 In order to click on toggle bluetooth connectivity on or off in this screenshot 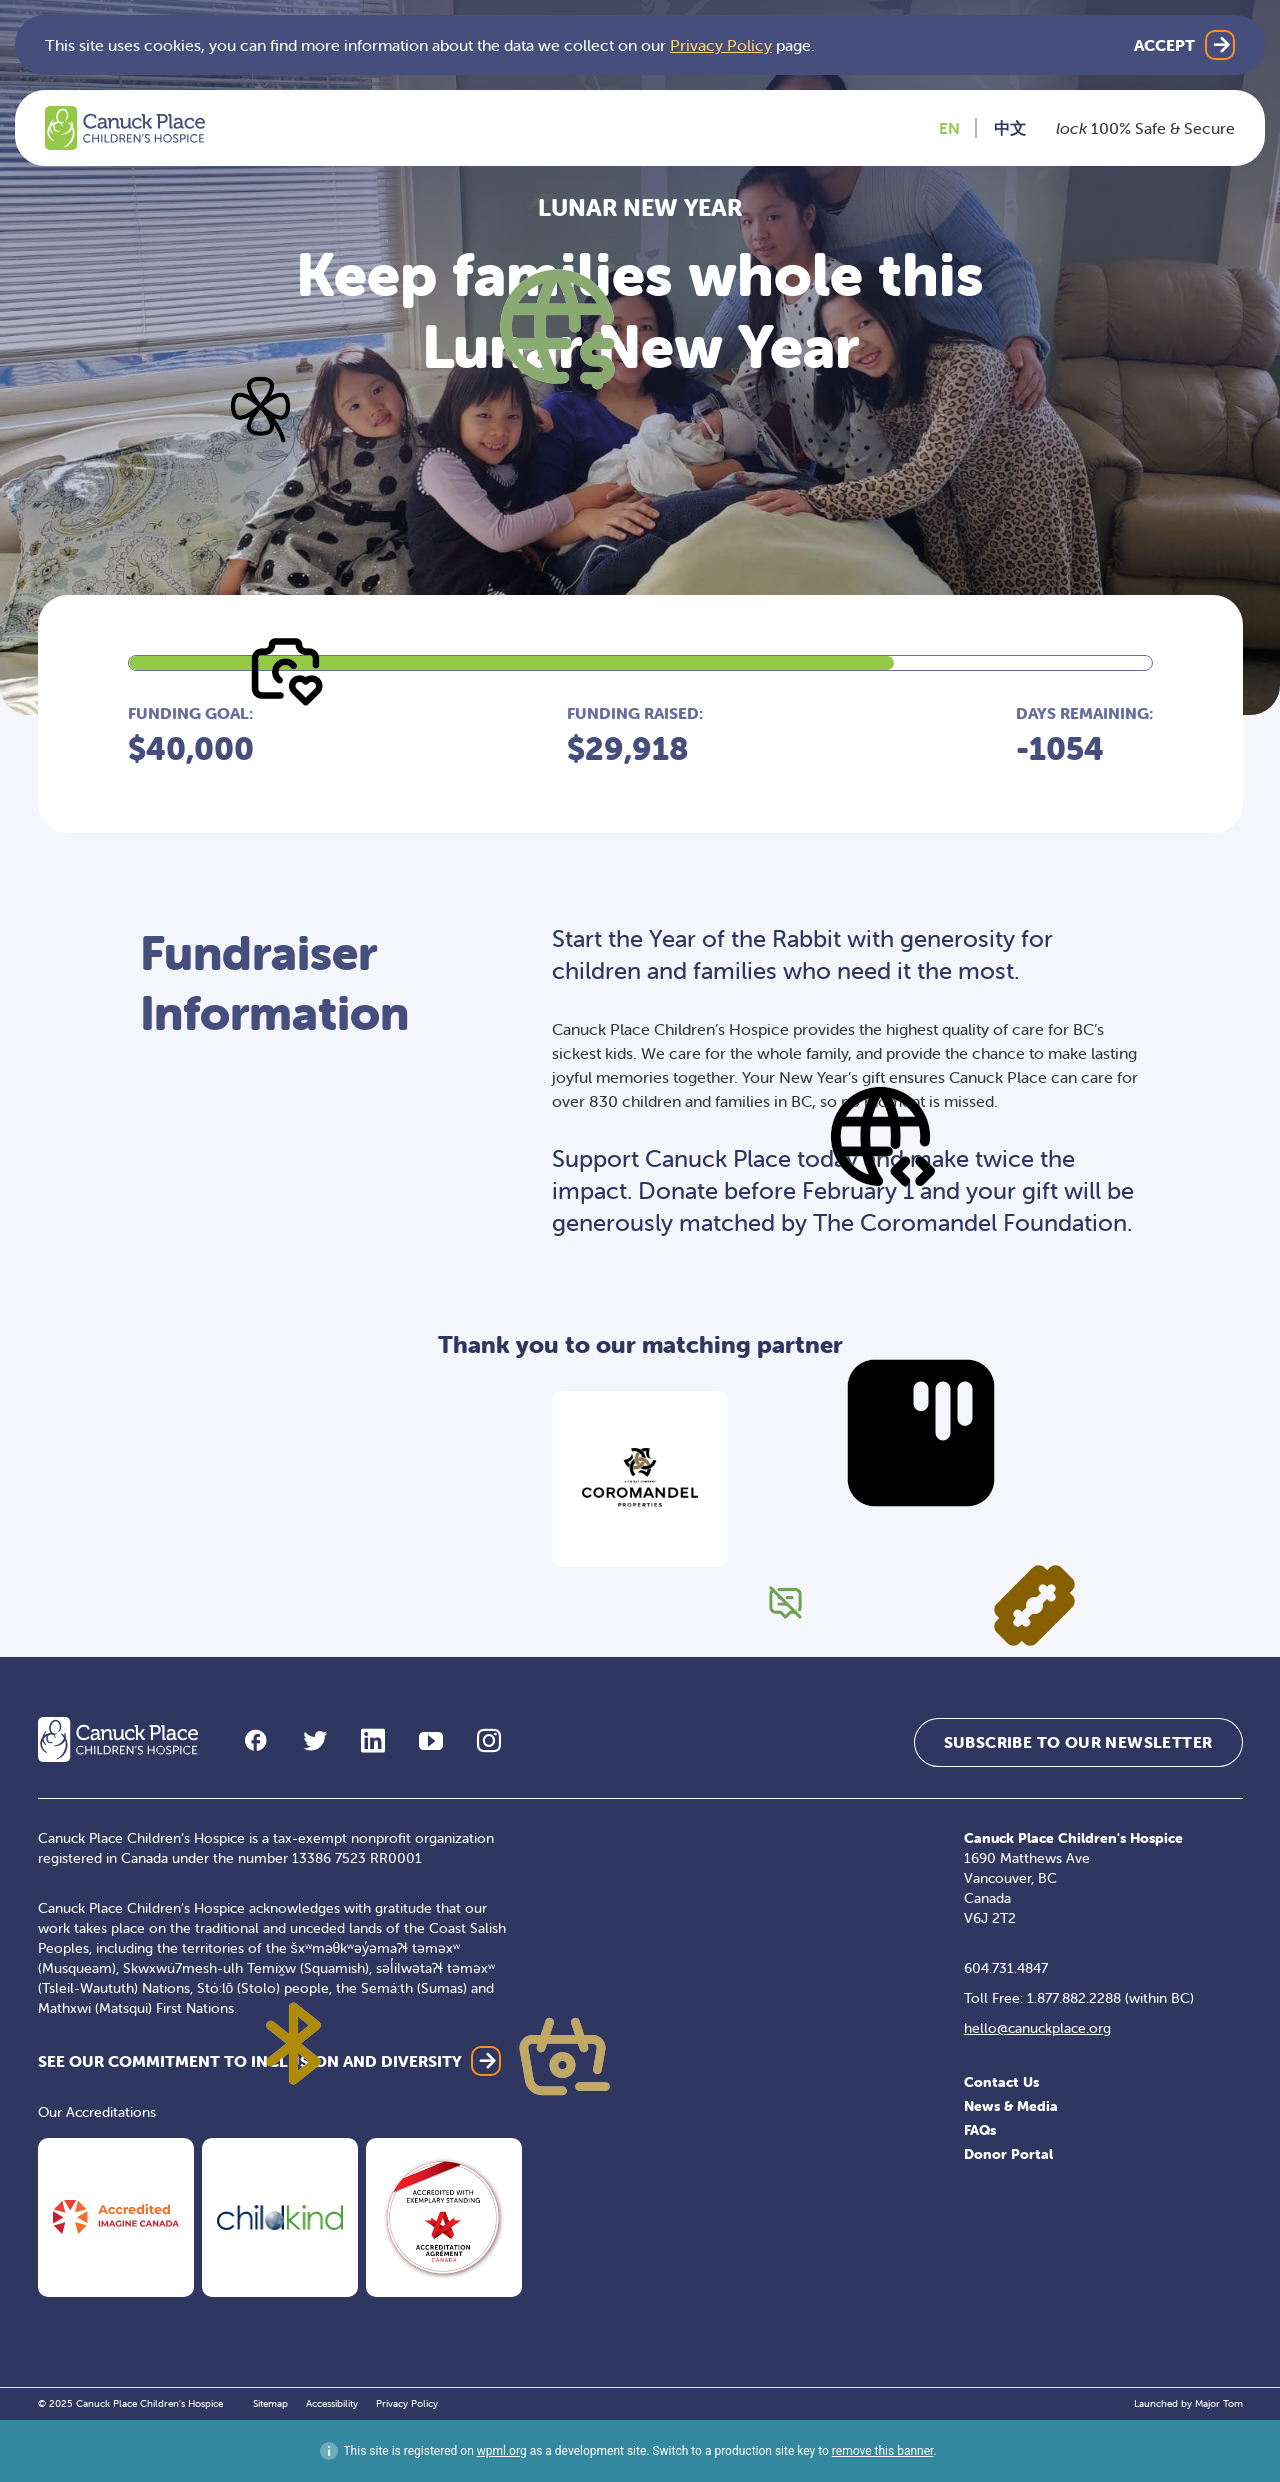, I will do `click(293, 2043)`.